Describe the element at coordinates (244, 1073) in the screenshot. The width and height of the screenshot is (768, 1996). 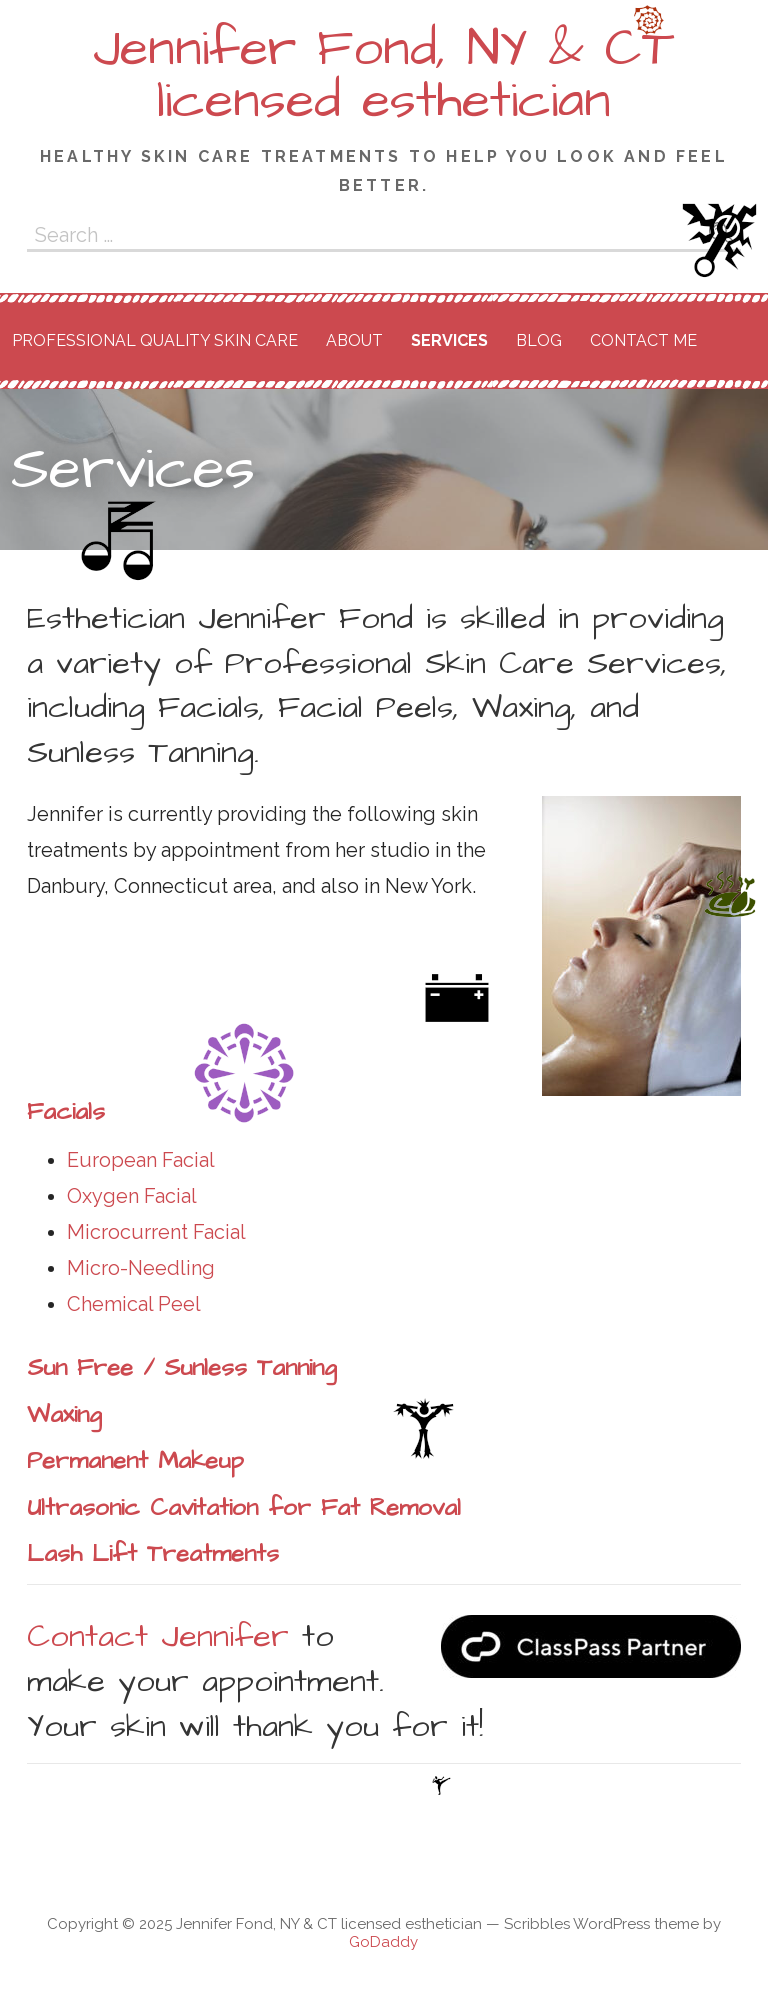
I see `represents a lamprey or parasitic creature in a game` at that location.